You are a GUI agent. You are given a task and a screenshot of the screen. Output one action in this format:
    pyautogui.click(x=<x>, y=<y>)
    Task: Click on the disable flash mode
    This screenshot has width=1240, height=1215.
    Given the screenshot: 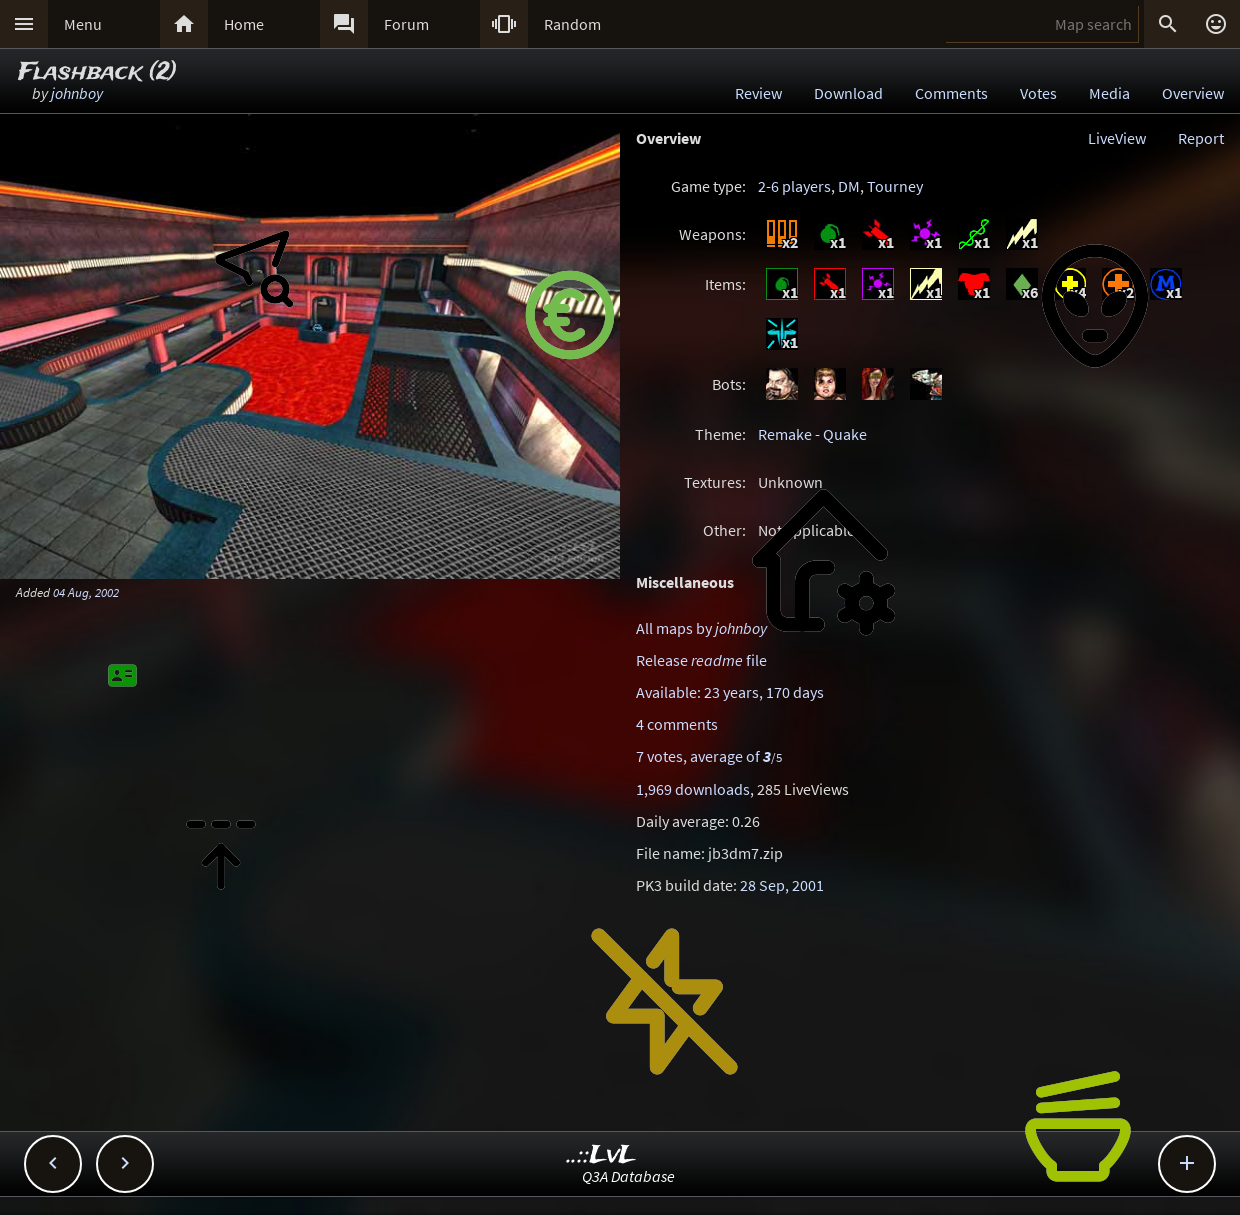 What is the action you would take?
    pyautogui.click(x=664, y=1001)
    